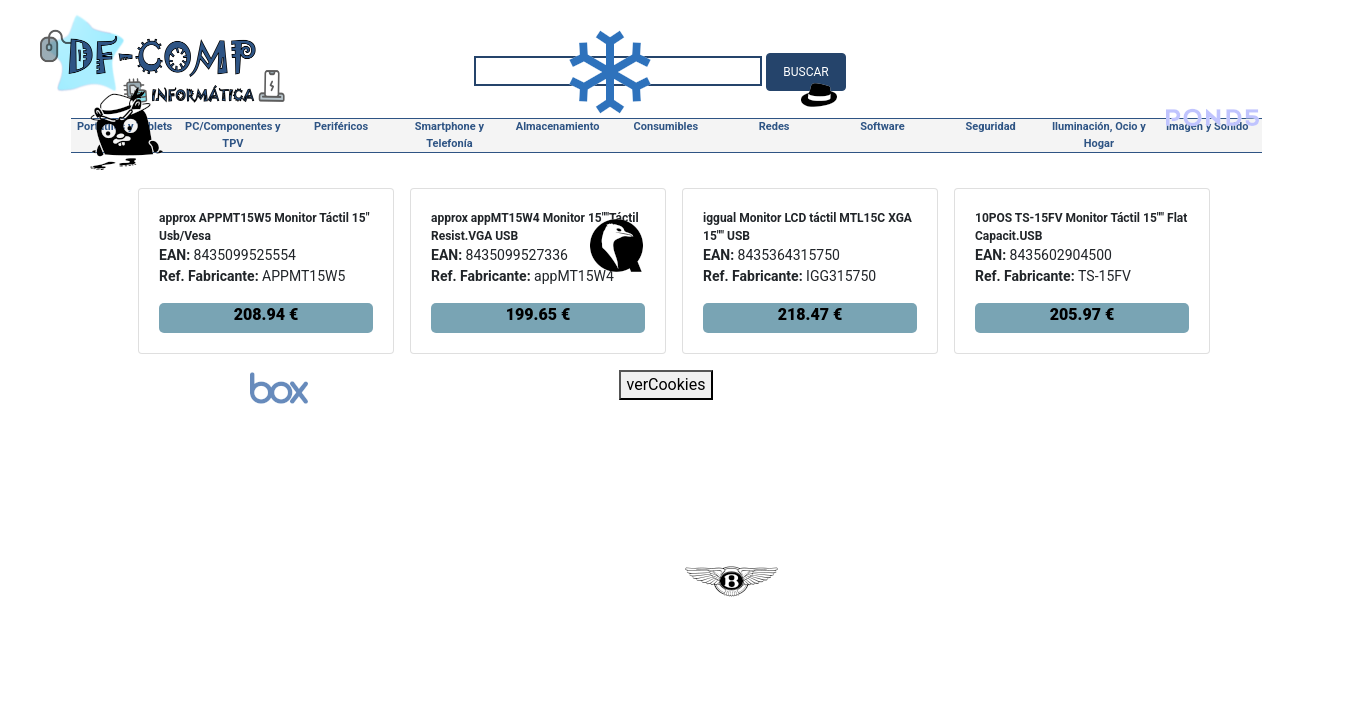  Describe the element at coordinates (279, 388) in the screenshot. I see `open Box cloud storage app` at that location.